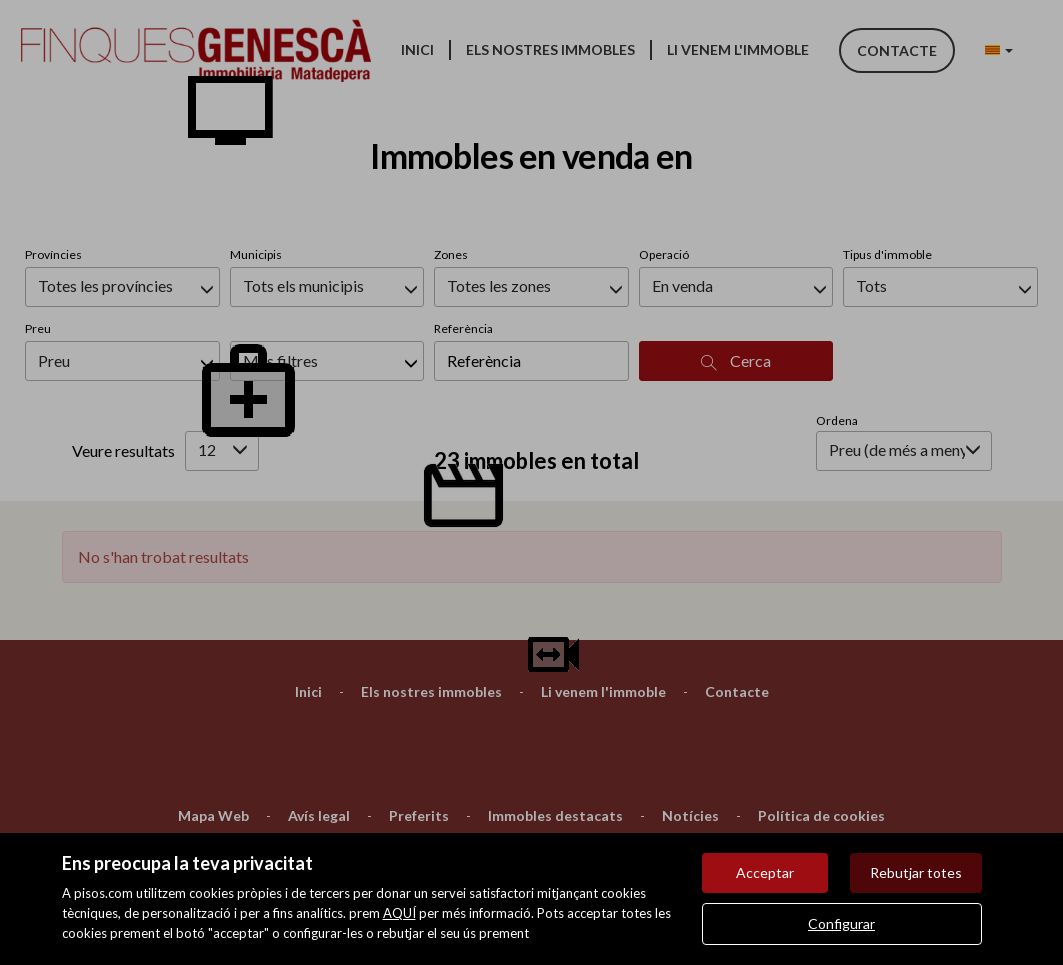 The height and width of the screenshot is (965, 1063). What do you see at coordinates (230, 110) in the screenshot?
I see `access personal video content` at bounding box center [230, 110].